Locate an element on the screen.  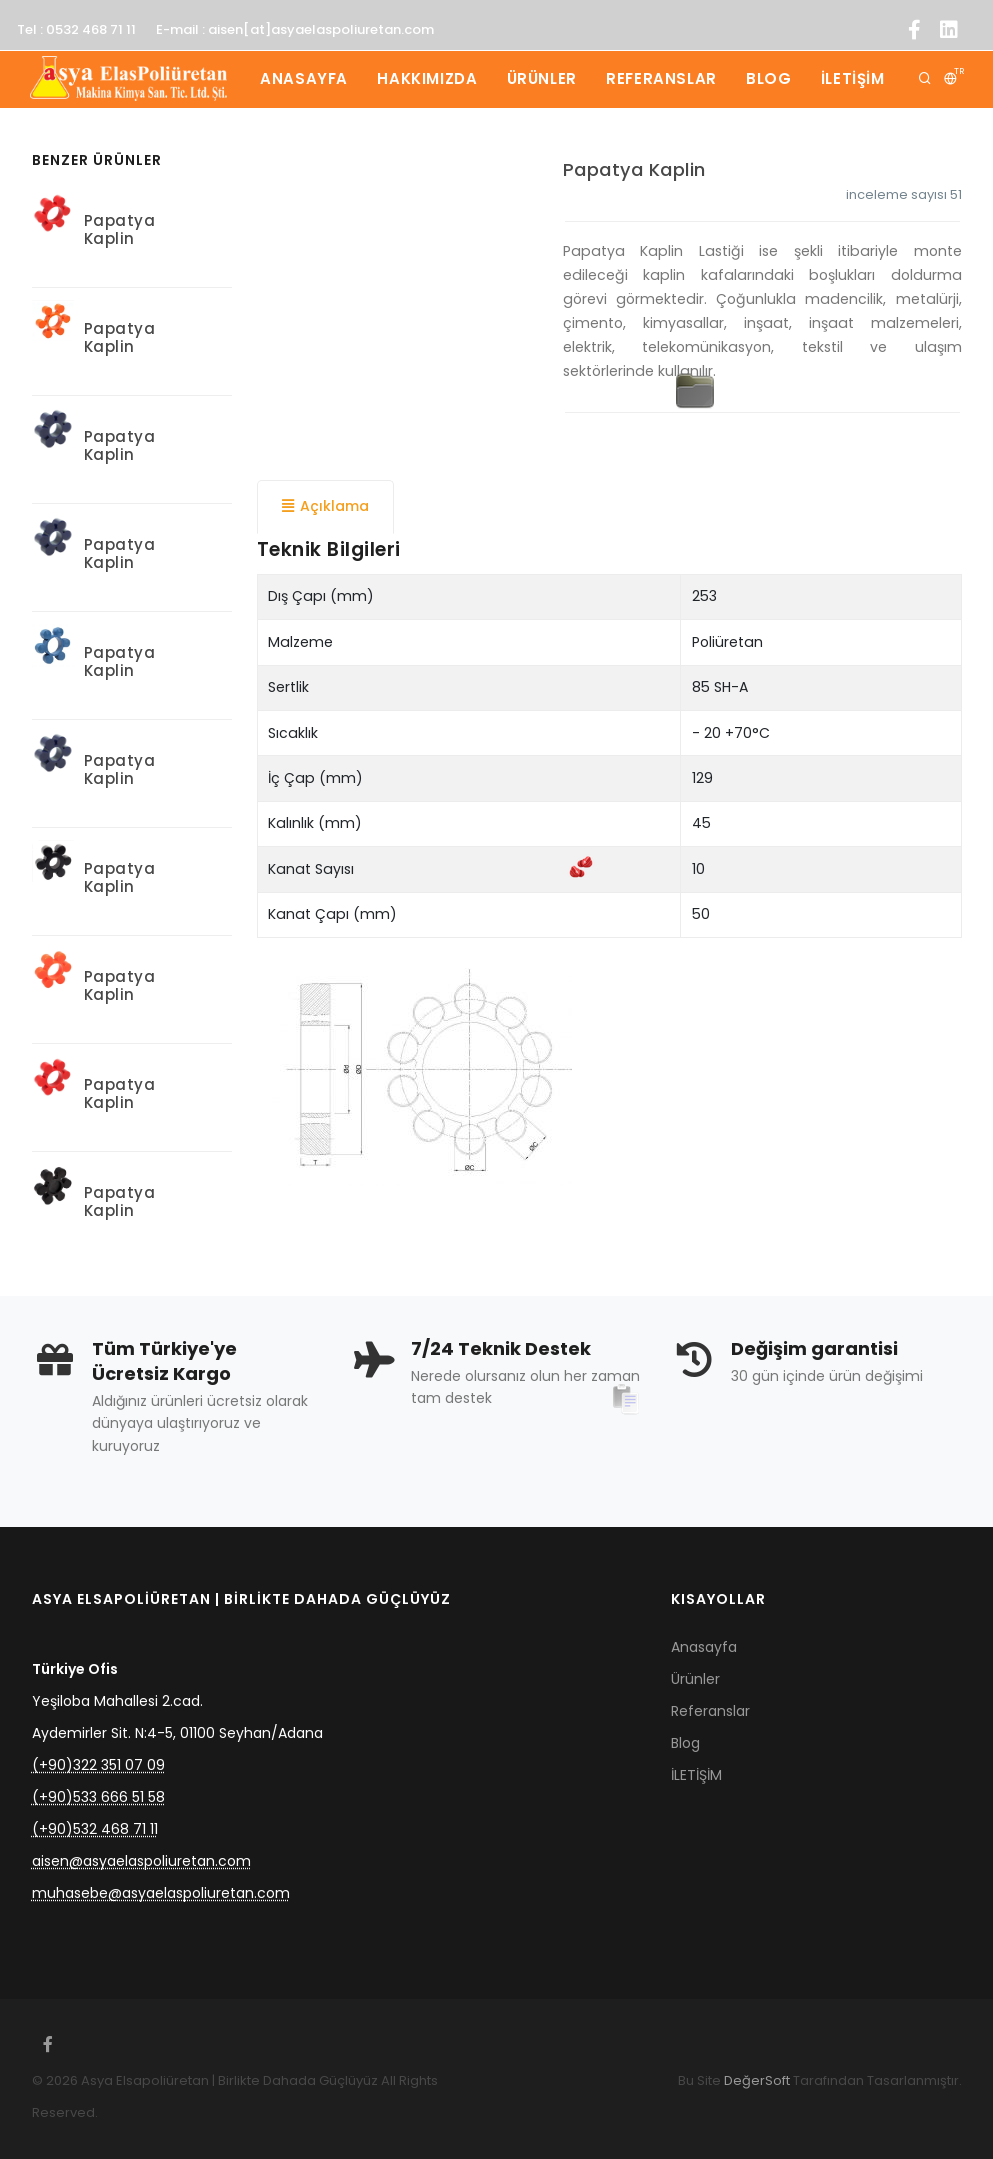
drop files here to add them to folder is located at coordinates (695, 390).